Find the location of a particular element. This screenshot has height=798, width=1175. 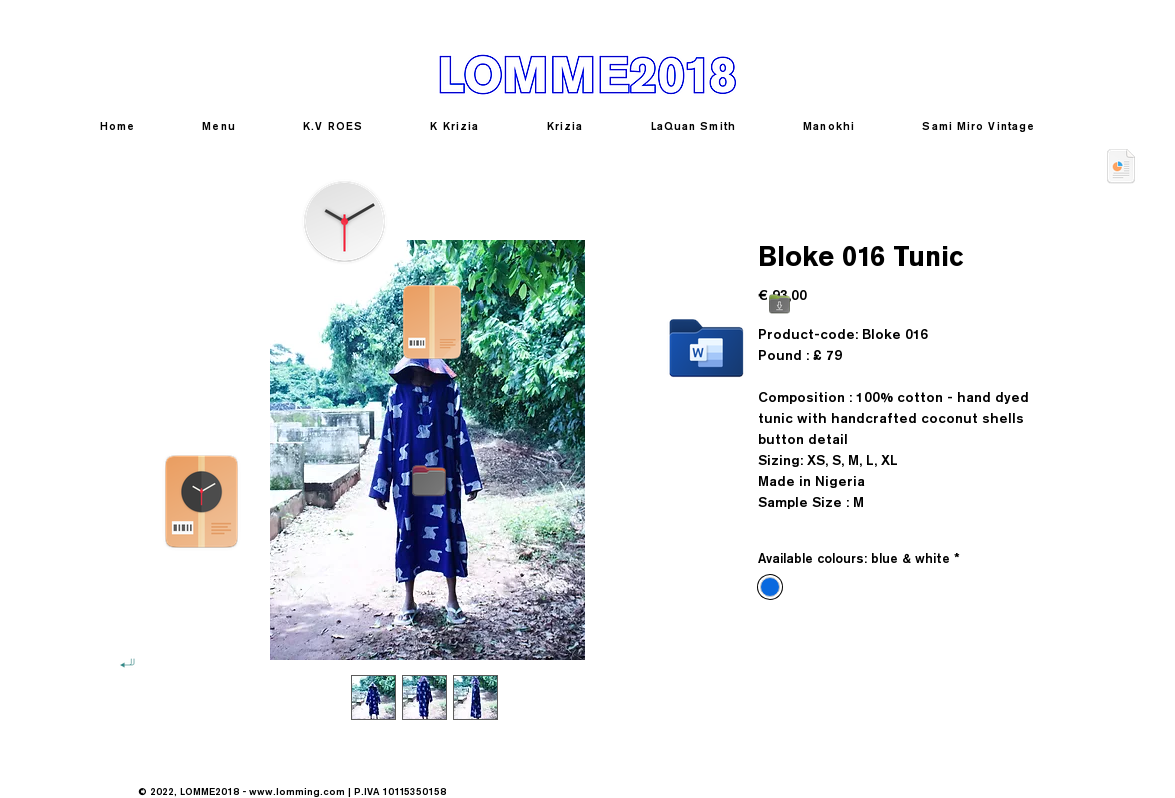

open recently accessed documents is located at coordinates (344, 221).